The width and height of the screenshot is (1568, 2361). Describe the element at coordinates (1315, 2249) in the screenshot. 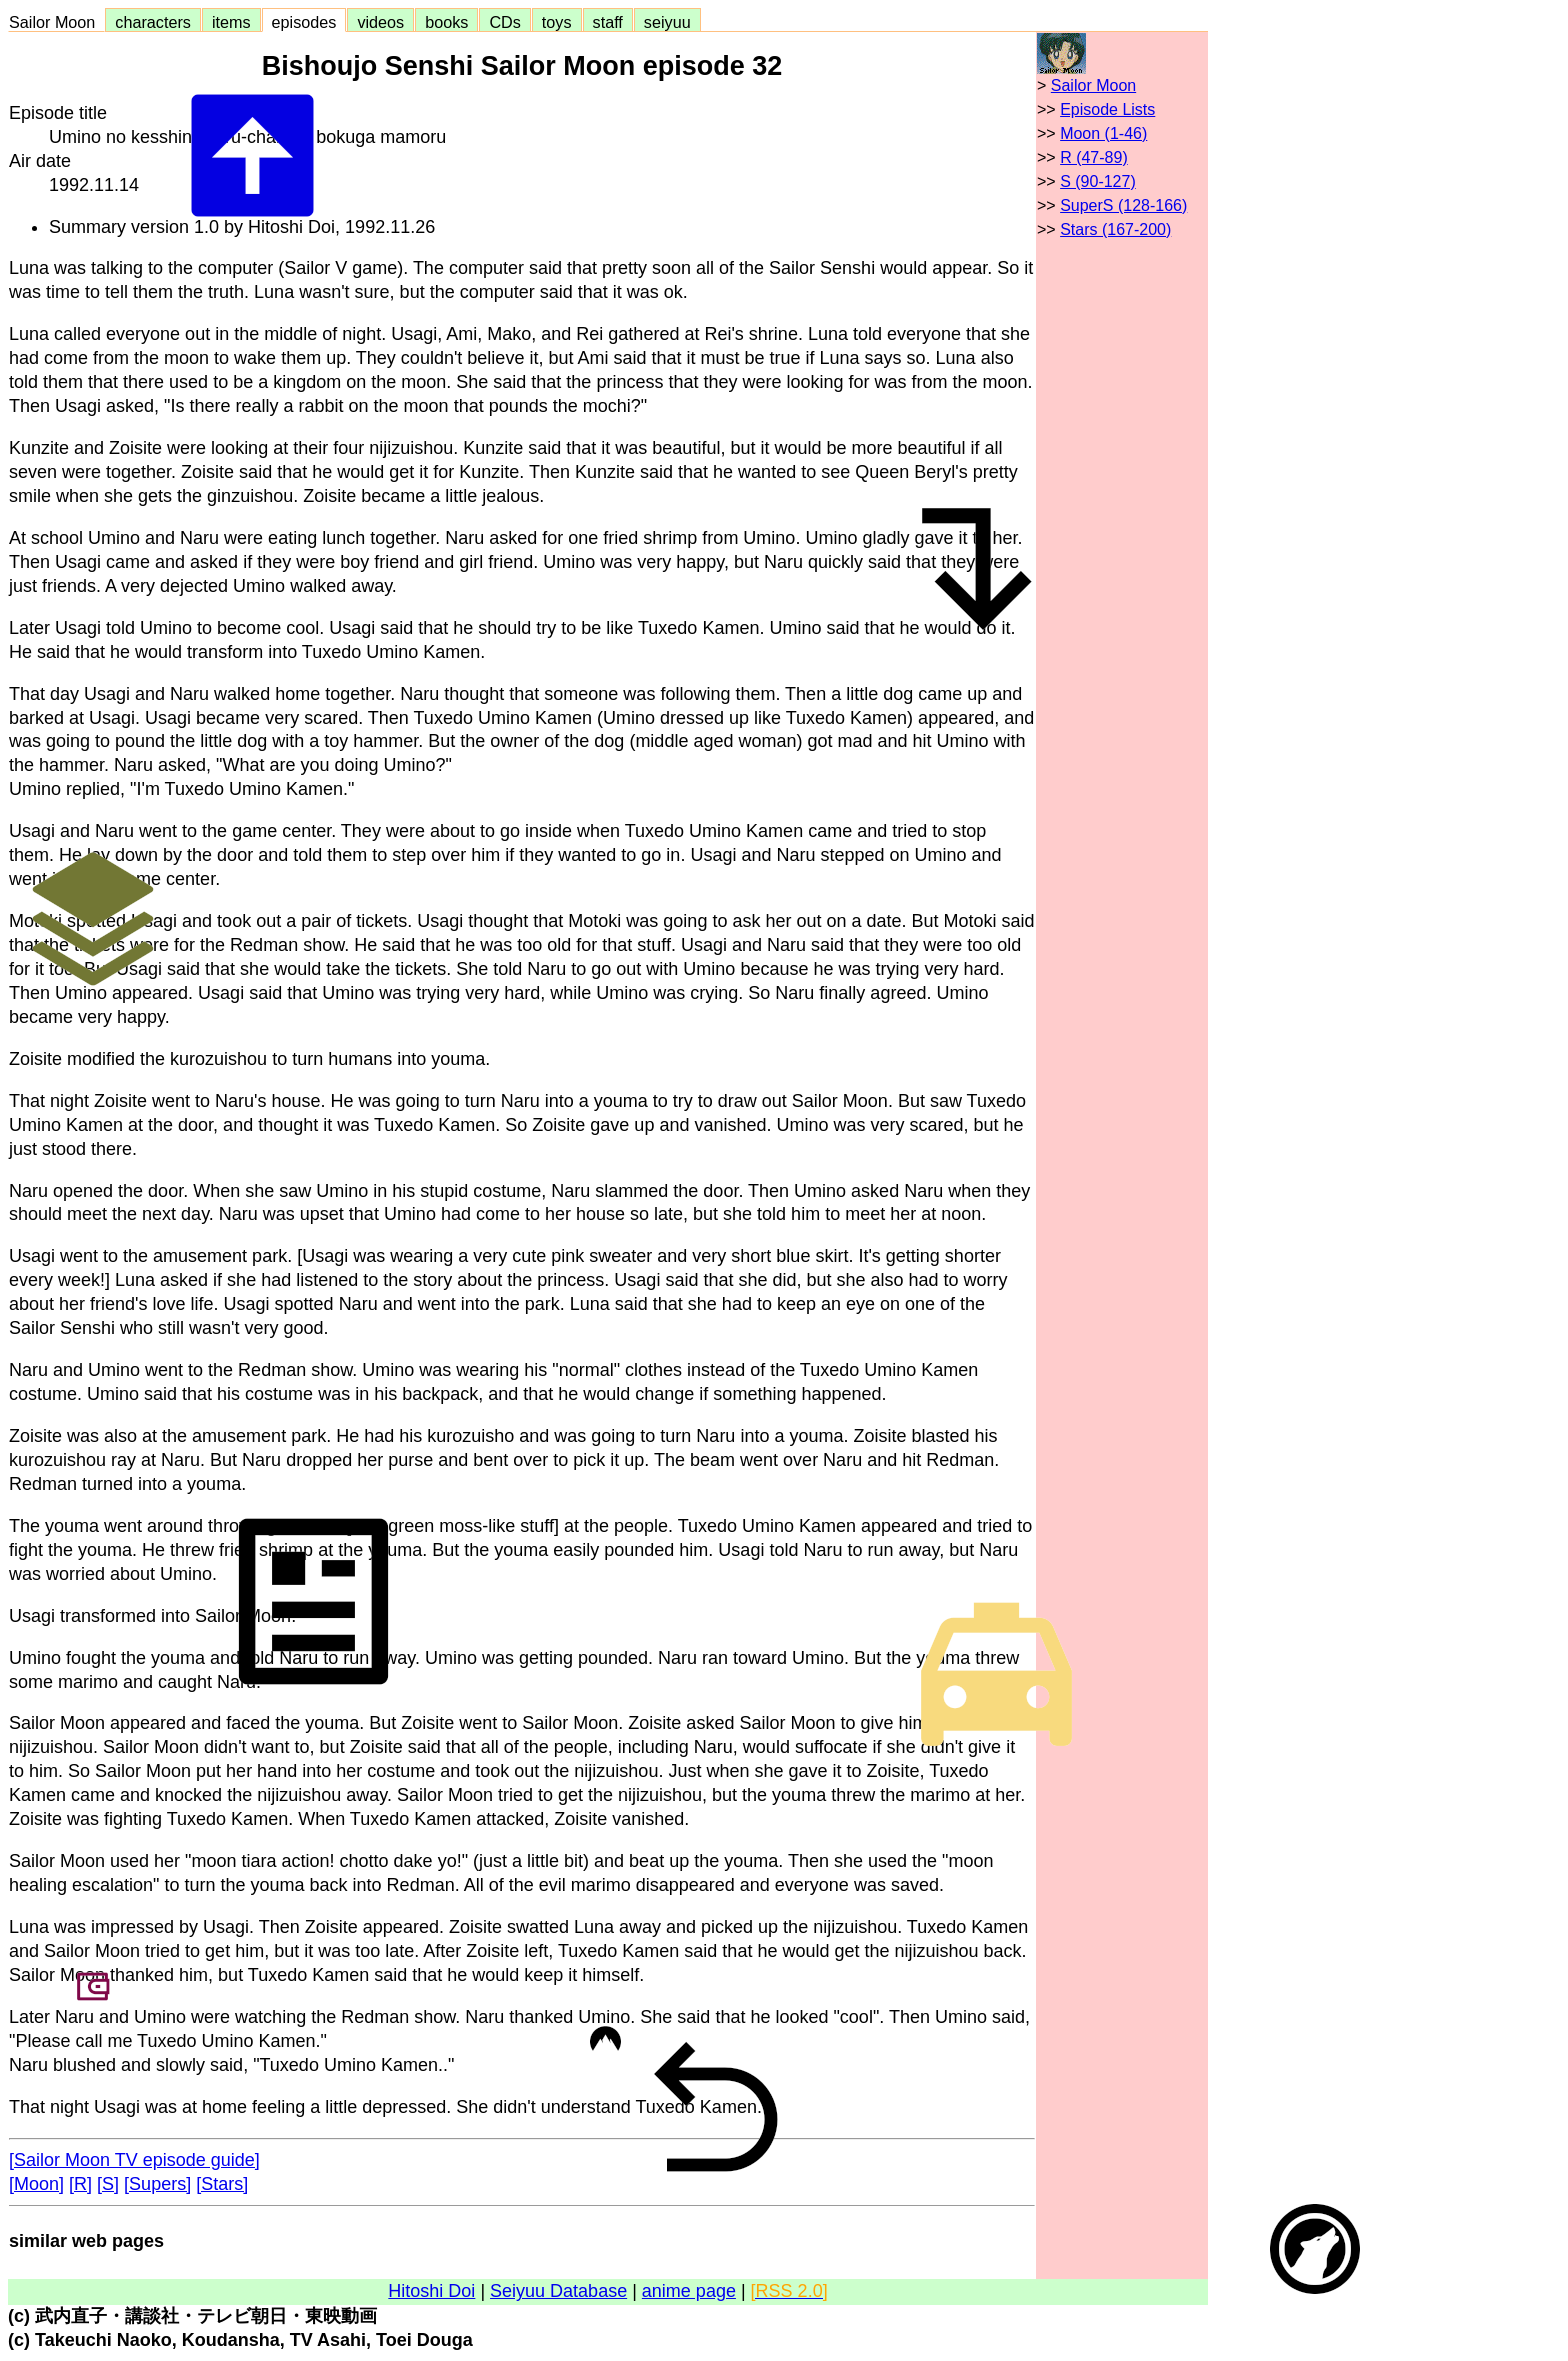

I see `open librewolf browser` at that location.